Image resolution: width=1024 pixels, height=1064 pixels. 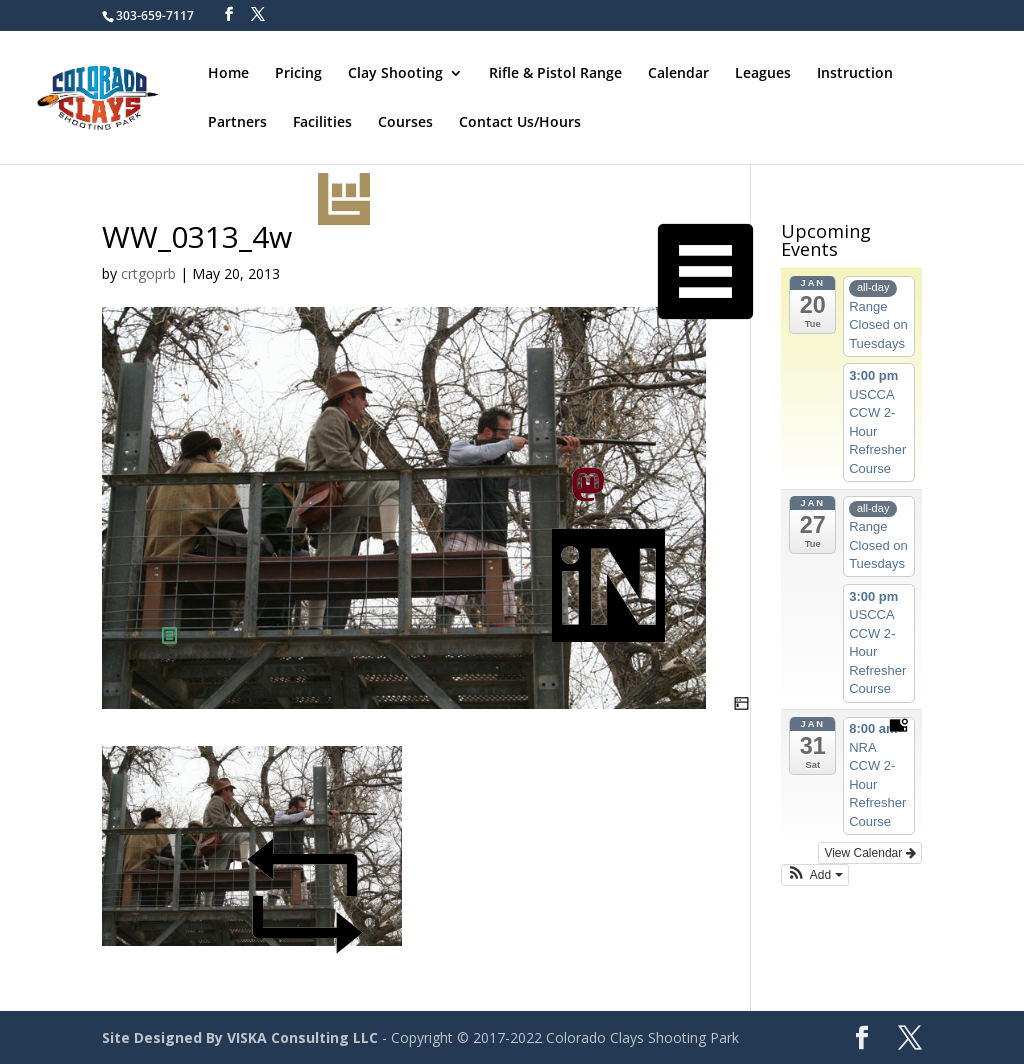 I want to click on open the Bandsintown app, so click(x=344, y=199).